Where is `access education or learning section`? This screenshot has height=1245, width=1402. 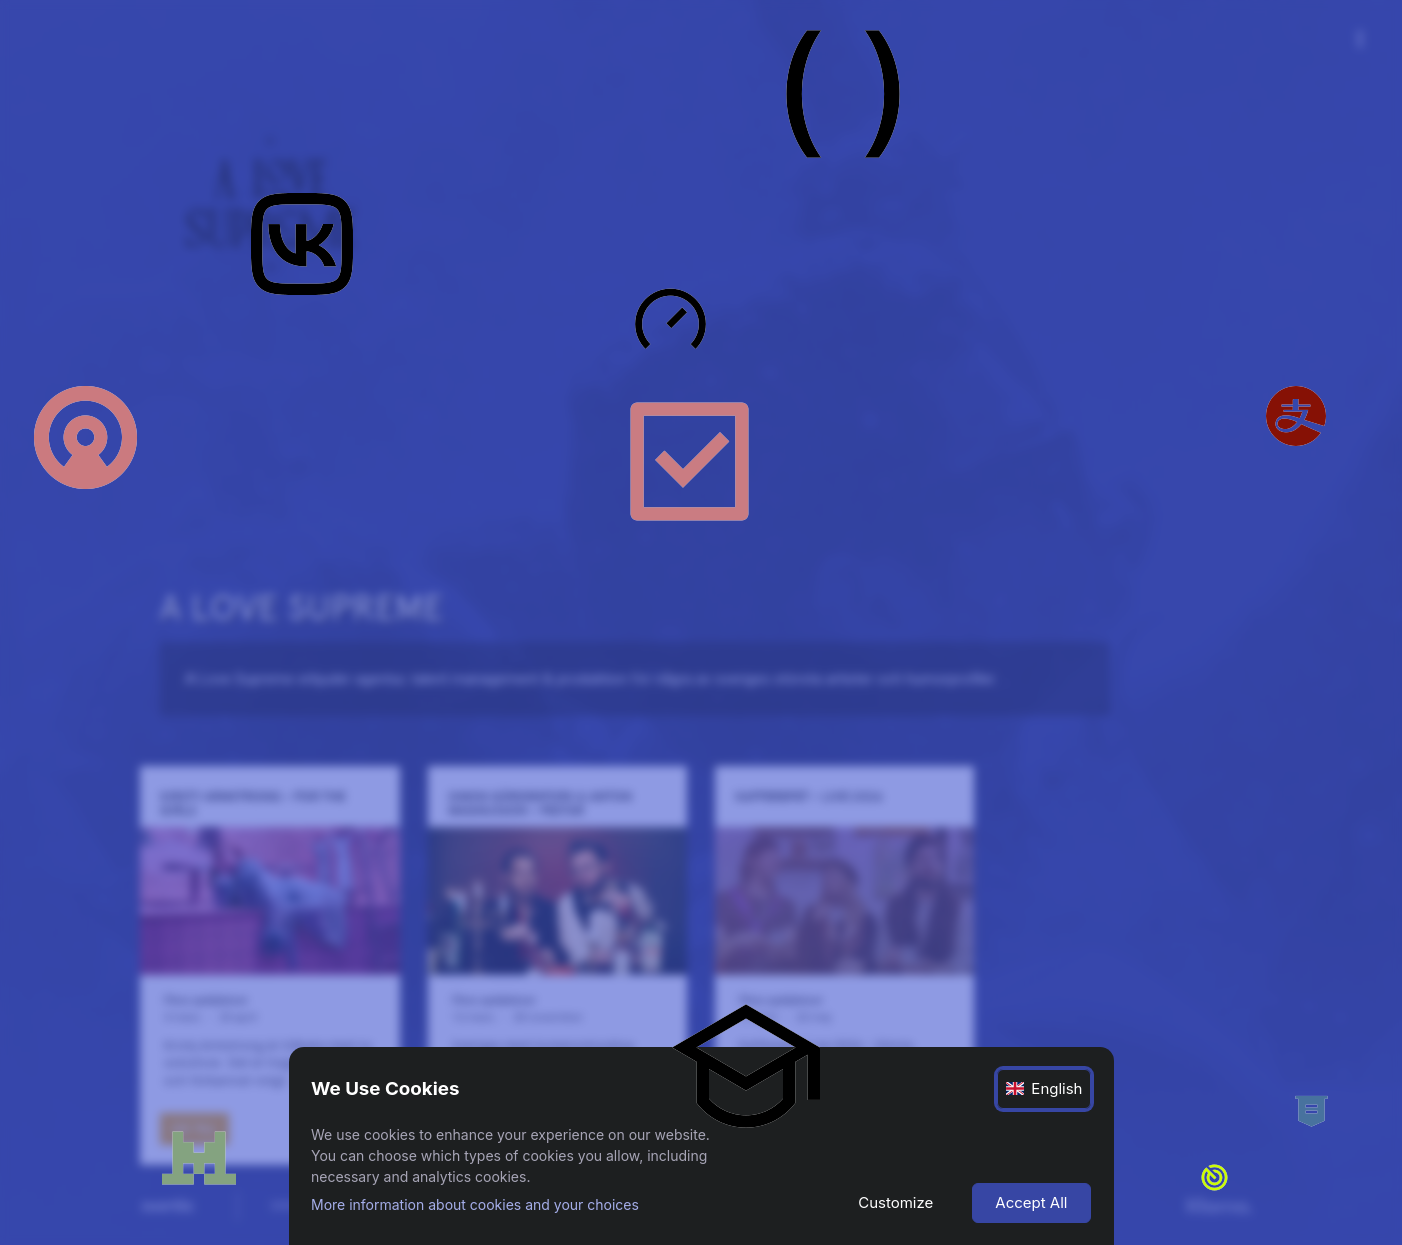 access education or learning section is located at coordinates (746, 1066).